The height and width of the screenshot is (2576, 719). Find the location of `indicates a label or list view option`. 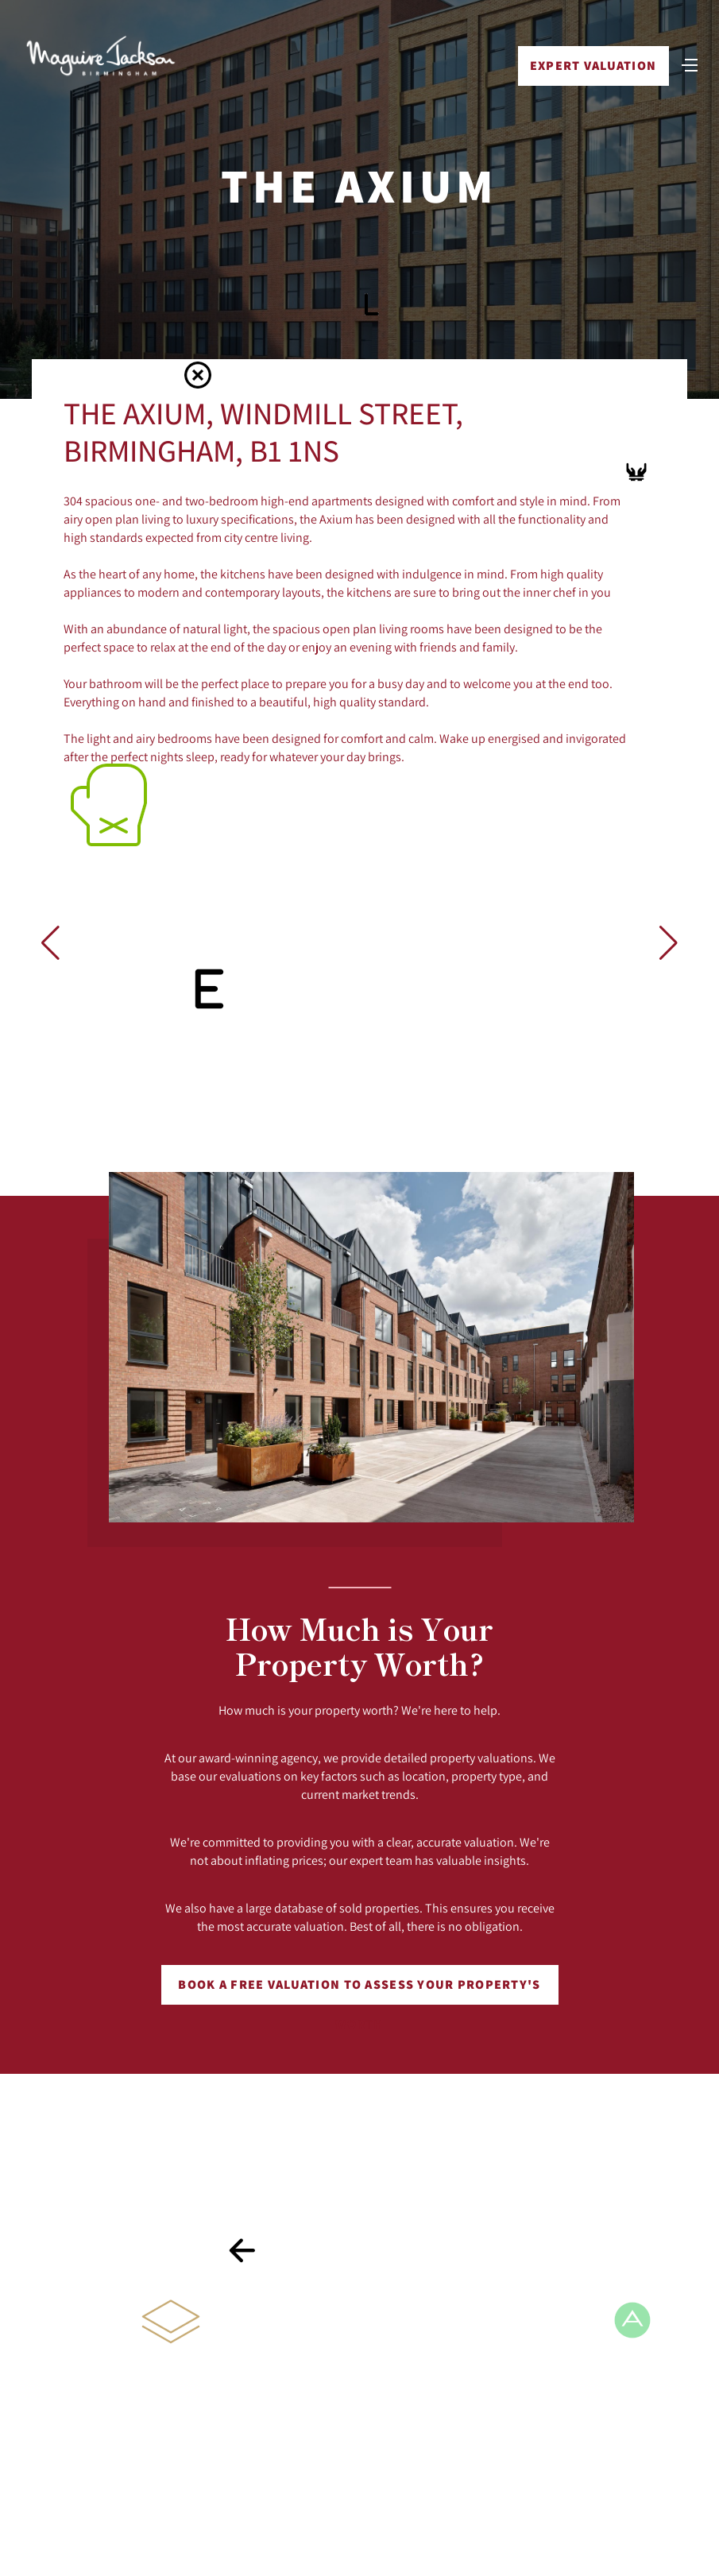

indicates a label or list view option is located at coordinates (371, 304).